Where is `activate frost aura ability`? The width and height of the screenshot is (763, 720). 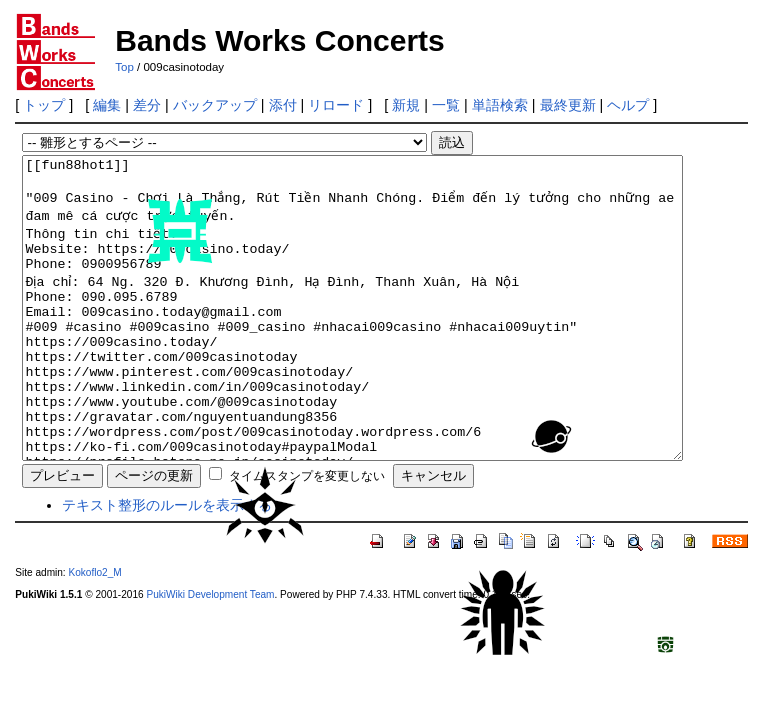 activate frost aura ability is located at coordinates (502, 612).